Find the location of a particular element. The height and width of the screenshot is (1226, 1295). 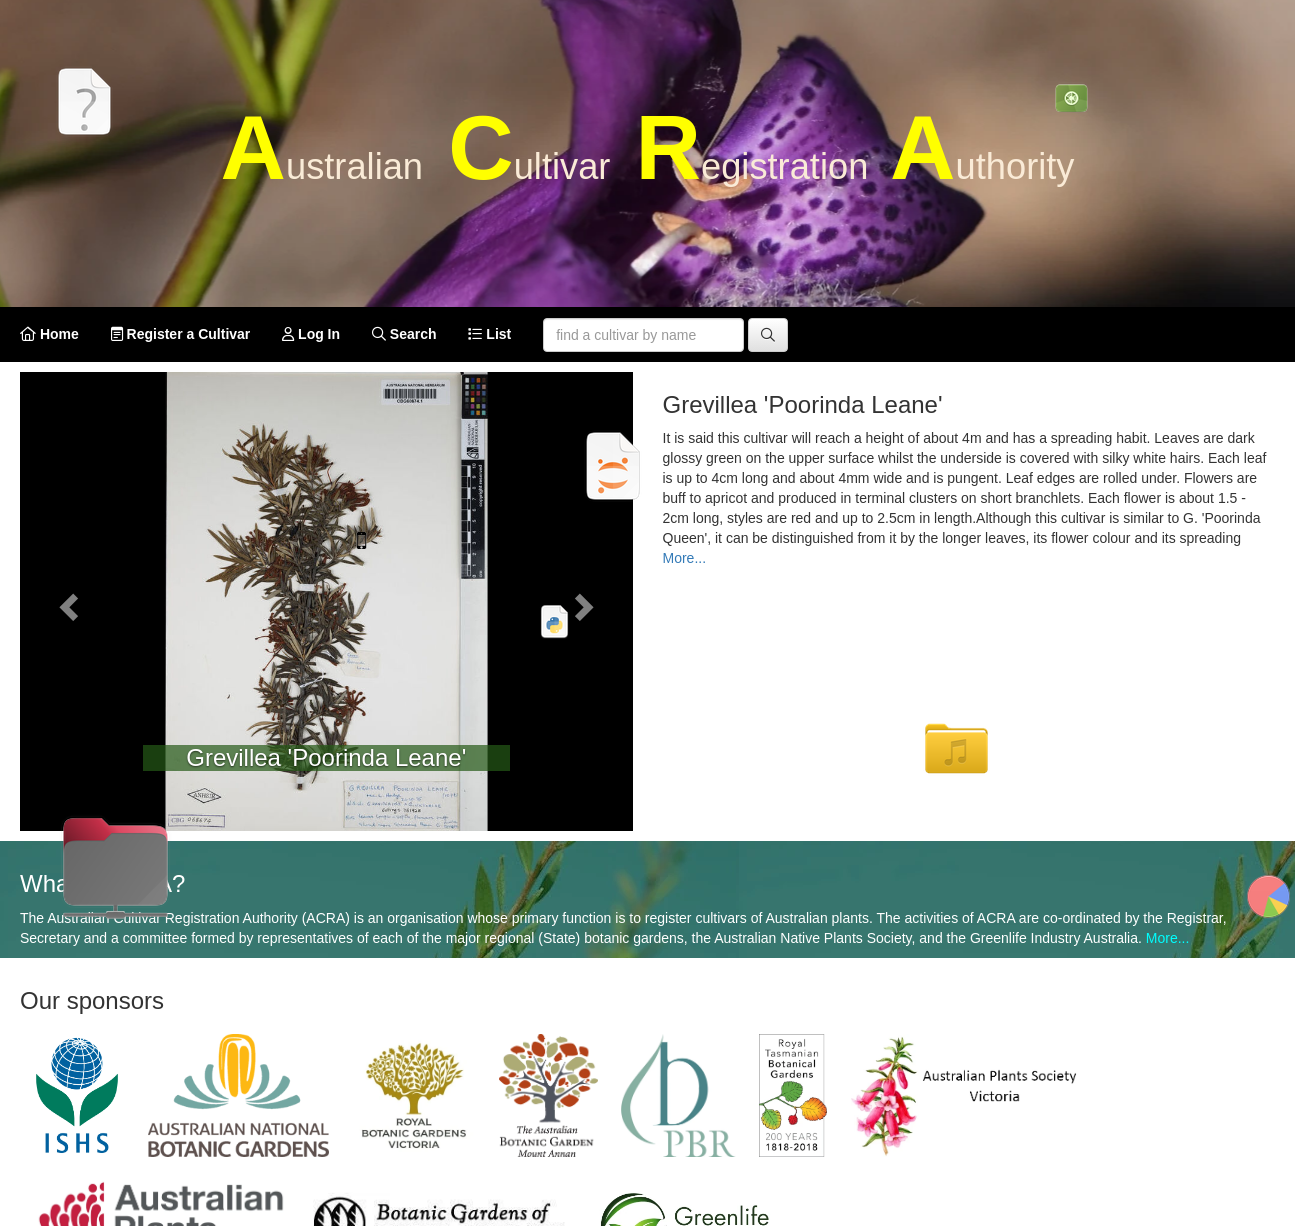

iPod Touch device in sidebar navigation is located at coordinates (361, 540).